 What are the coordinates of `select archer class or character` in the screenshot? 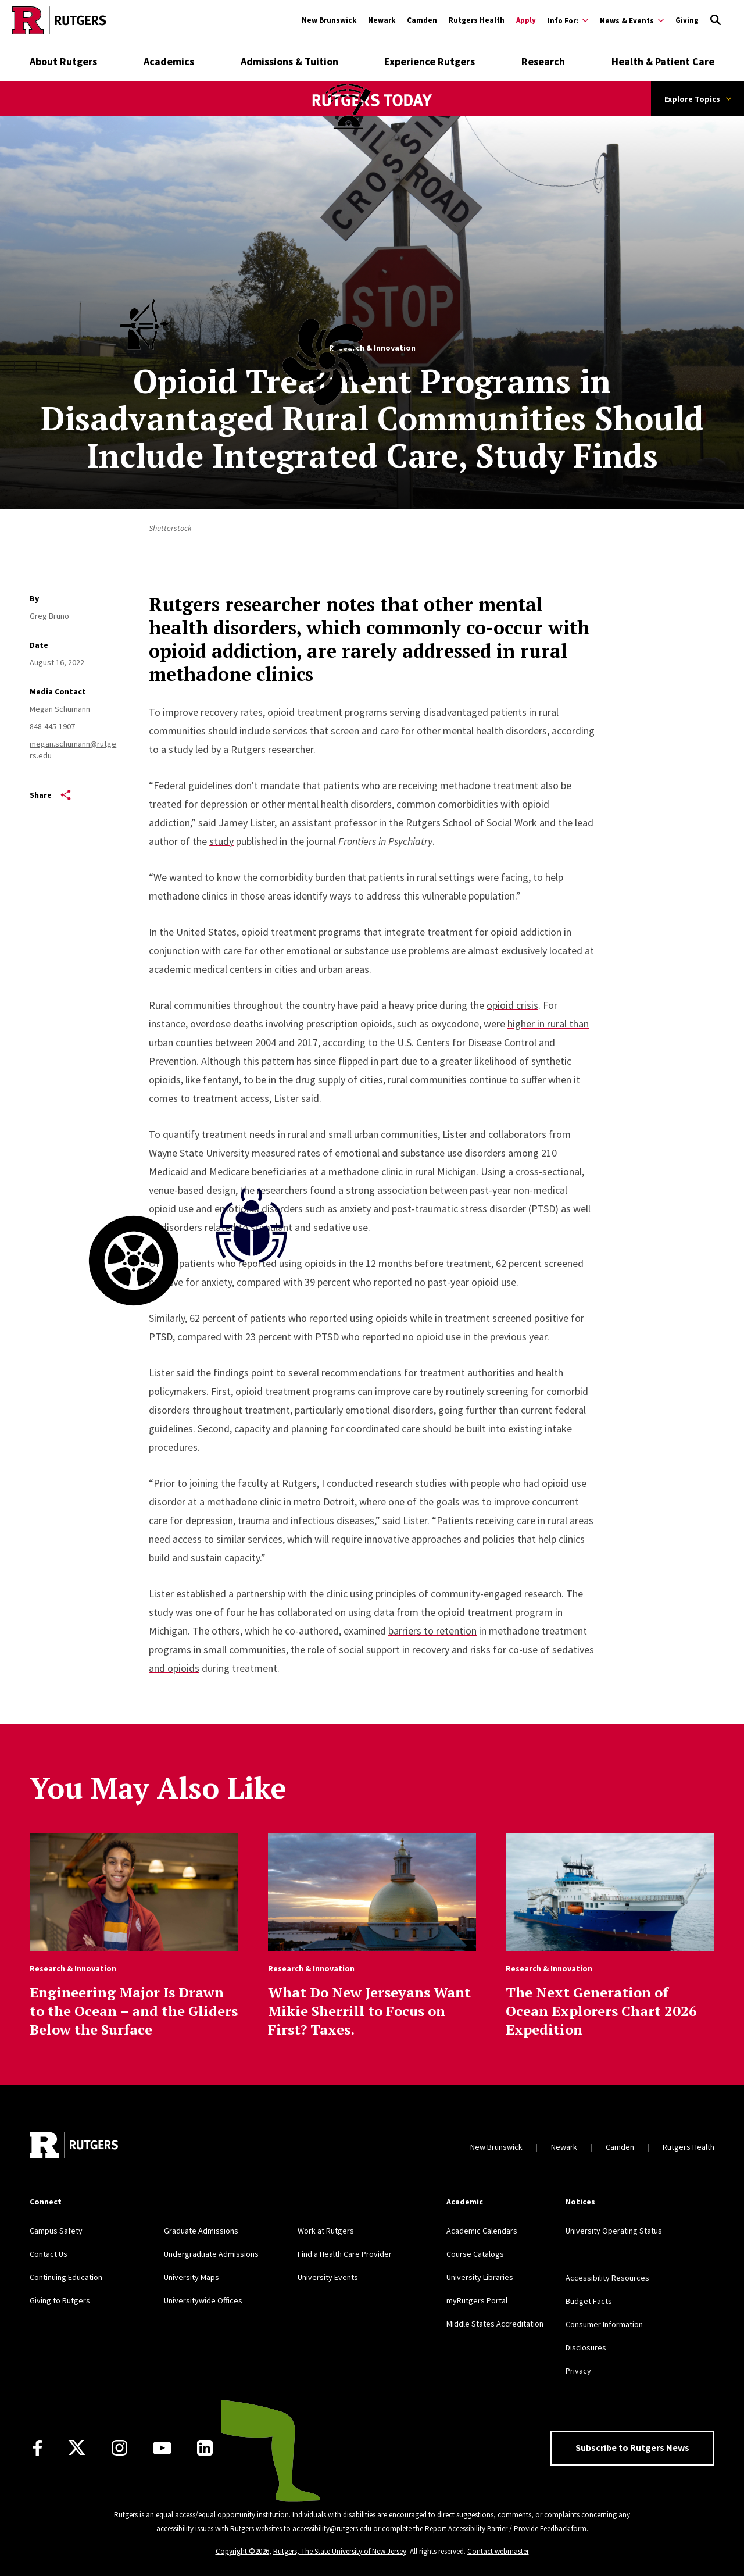 It's located at (144, 324).